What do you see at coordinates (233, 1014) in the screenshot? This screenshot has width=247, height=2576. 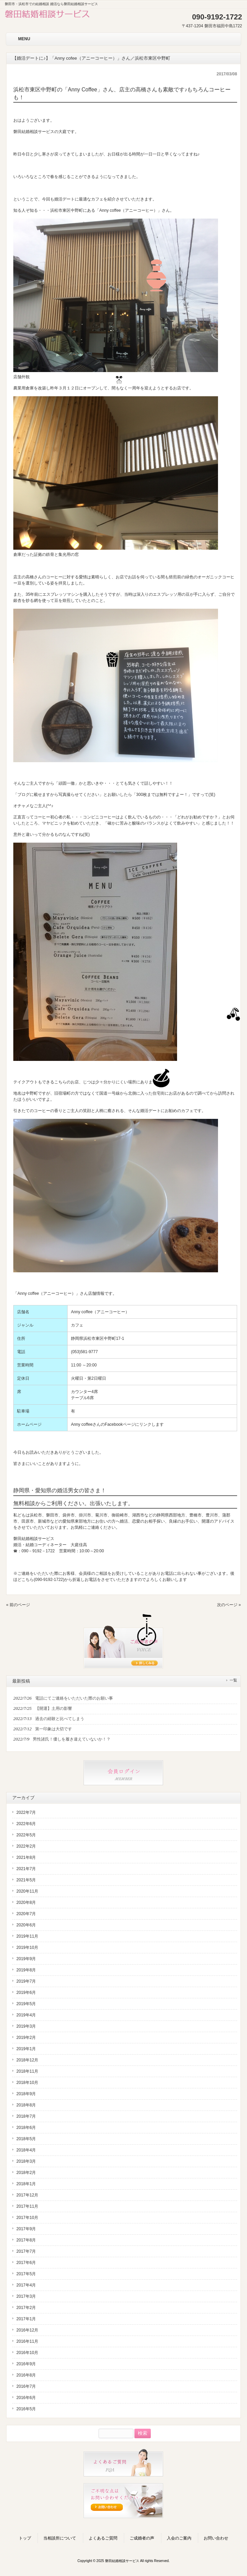 I see `indicates bonus or reward in a game` at bounding box center [233, 1014].